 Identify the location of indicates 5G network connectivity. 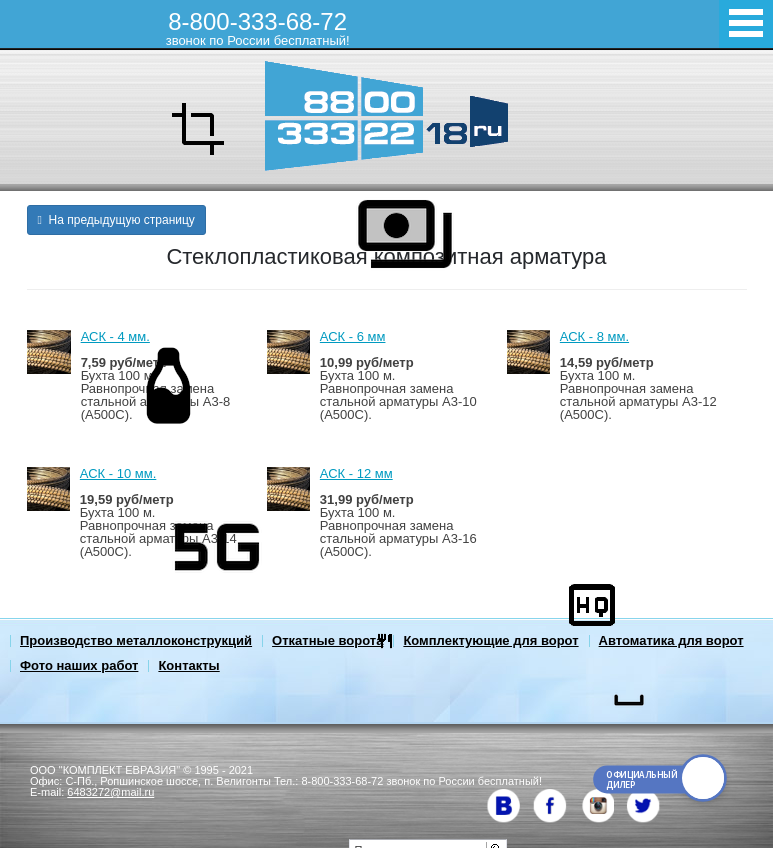
(217, 547).